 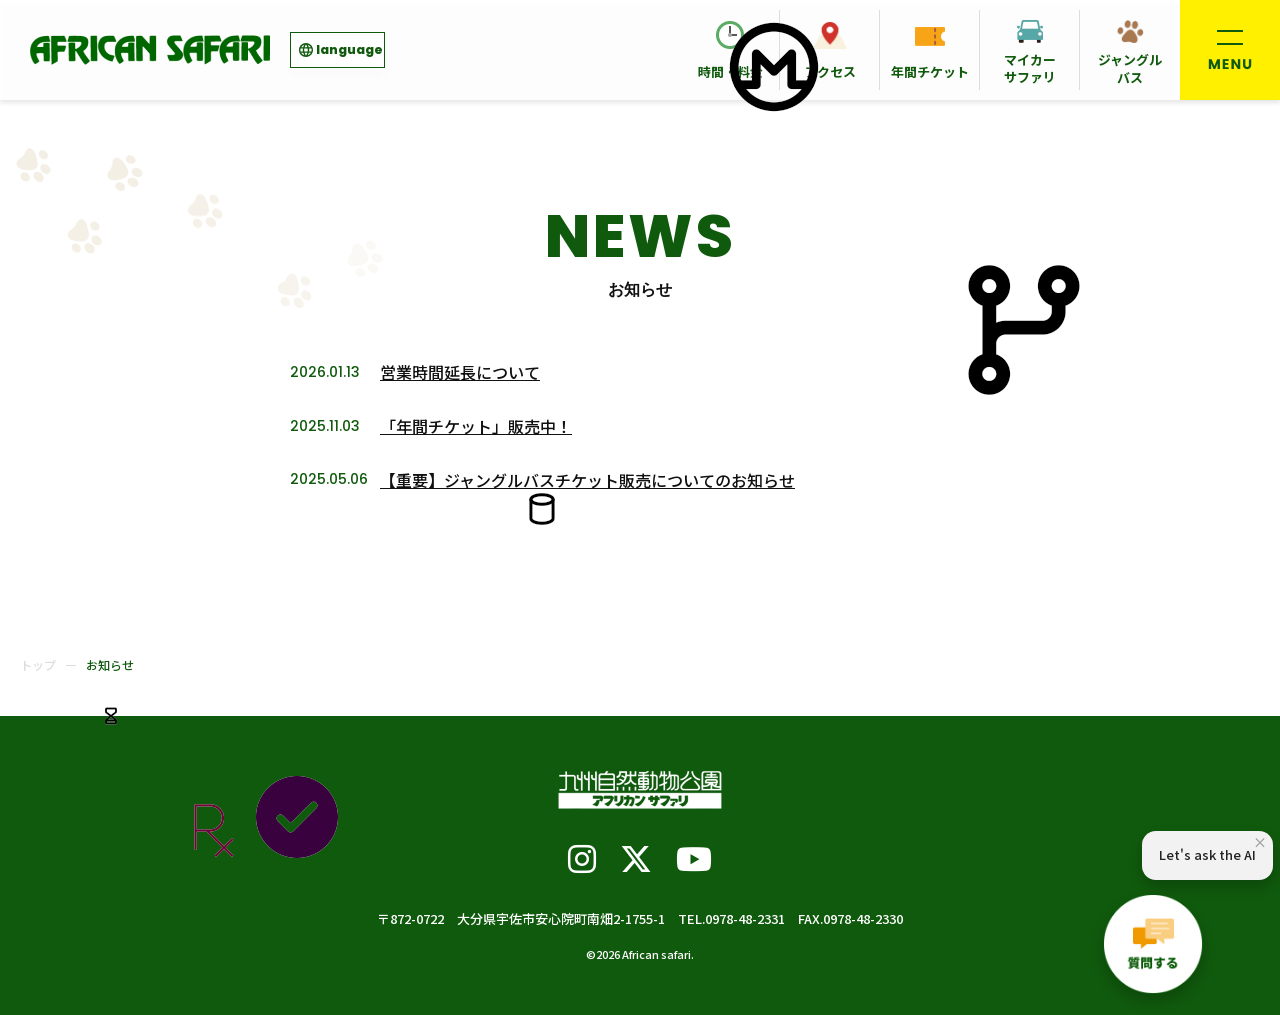 What do you see at coordinates (211, 830) in the screenshot?
I see `view prescription details` at bounding box center [211, 830].